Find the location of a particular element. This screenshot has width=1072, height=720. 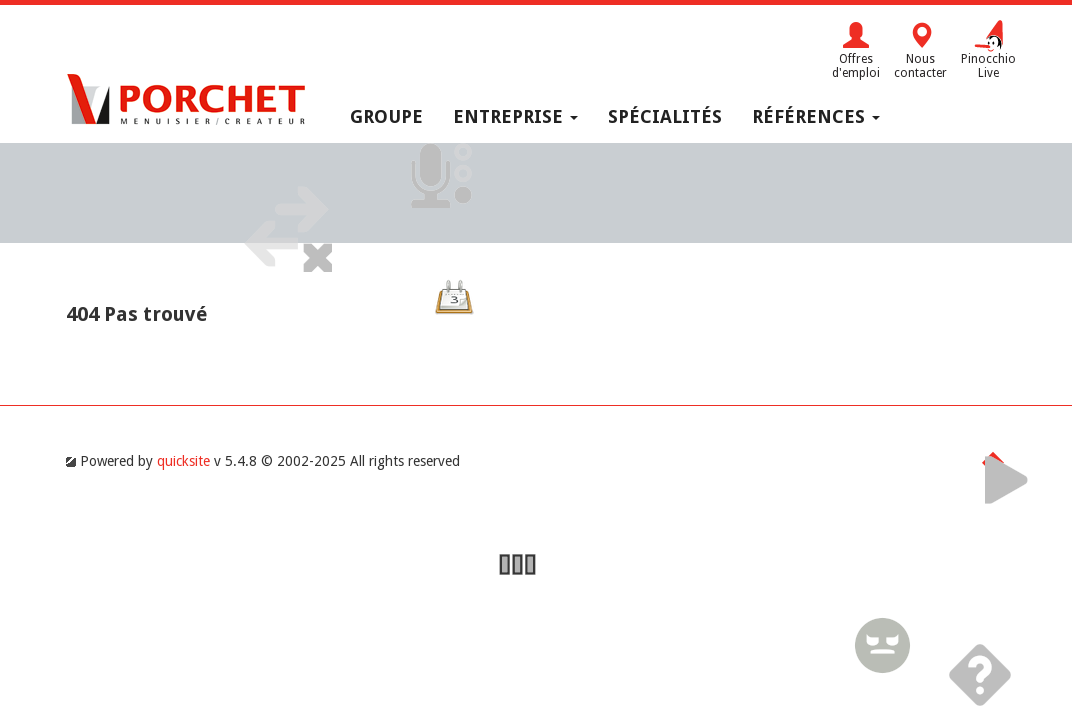

open calendar application is located at coordinates (454, 299).